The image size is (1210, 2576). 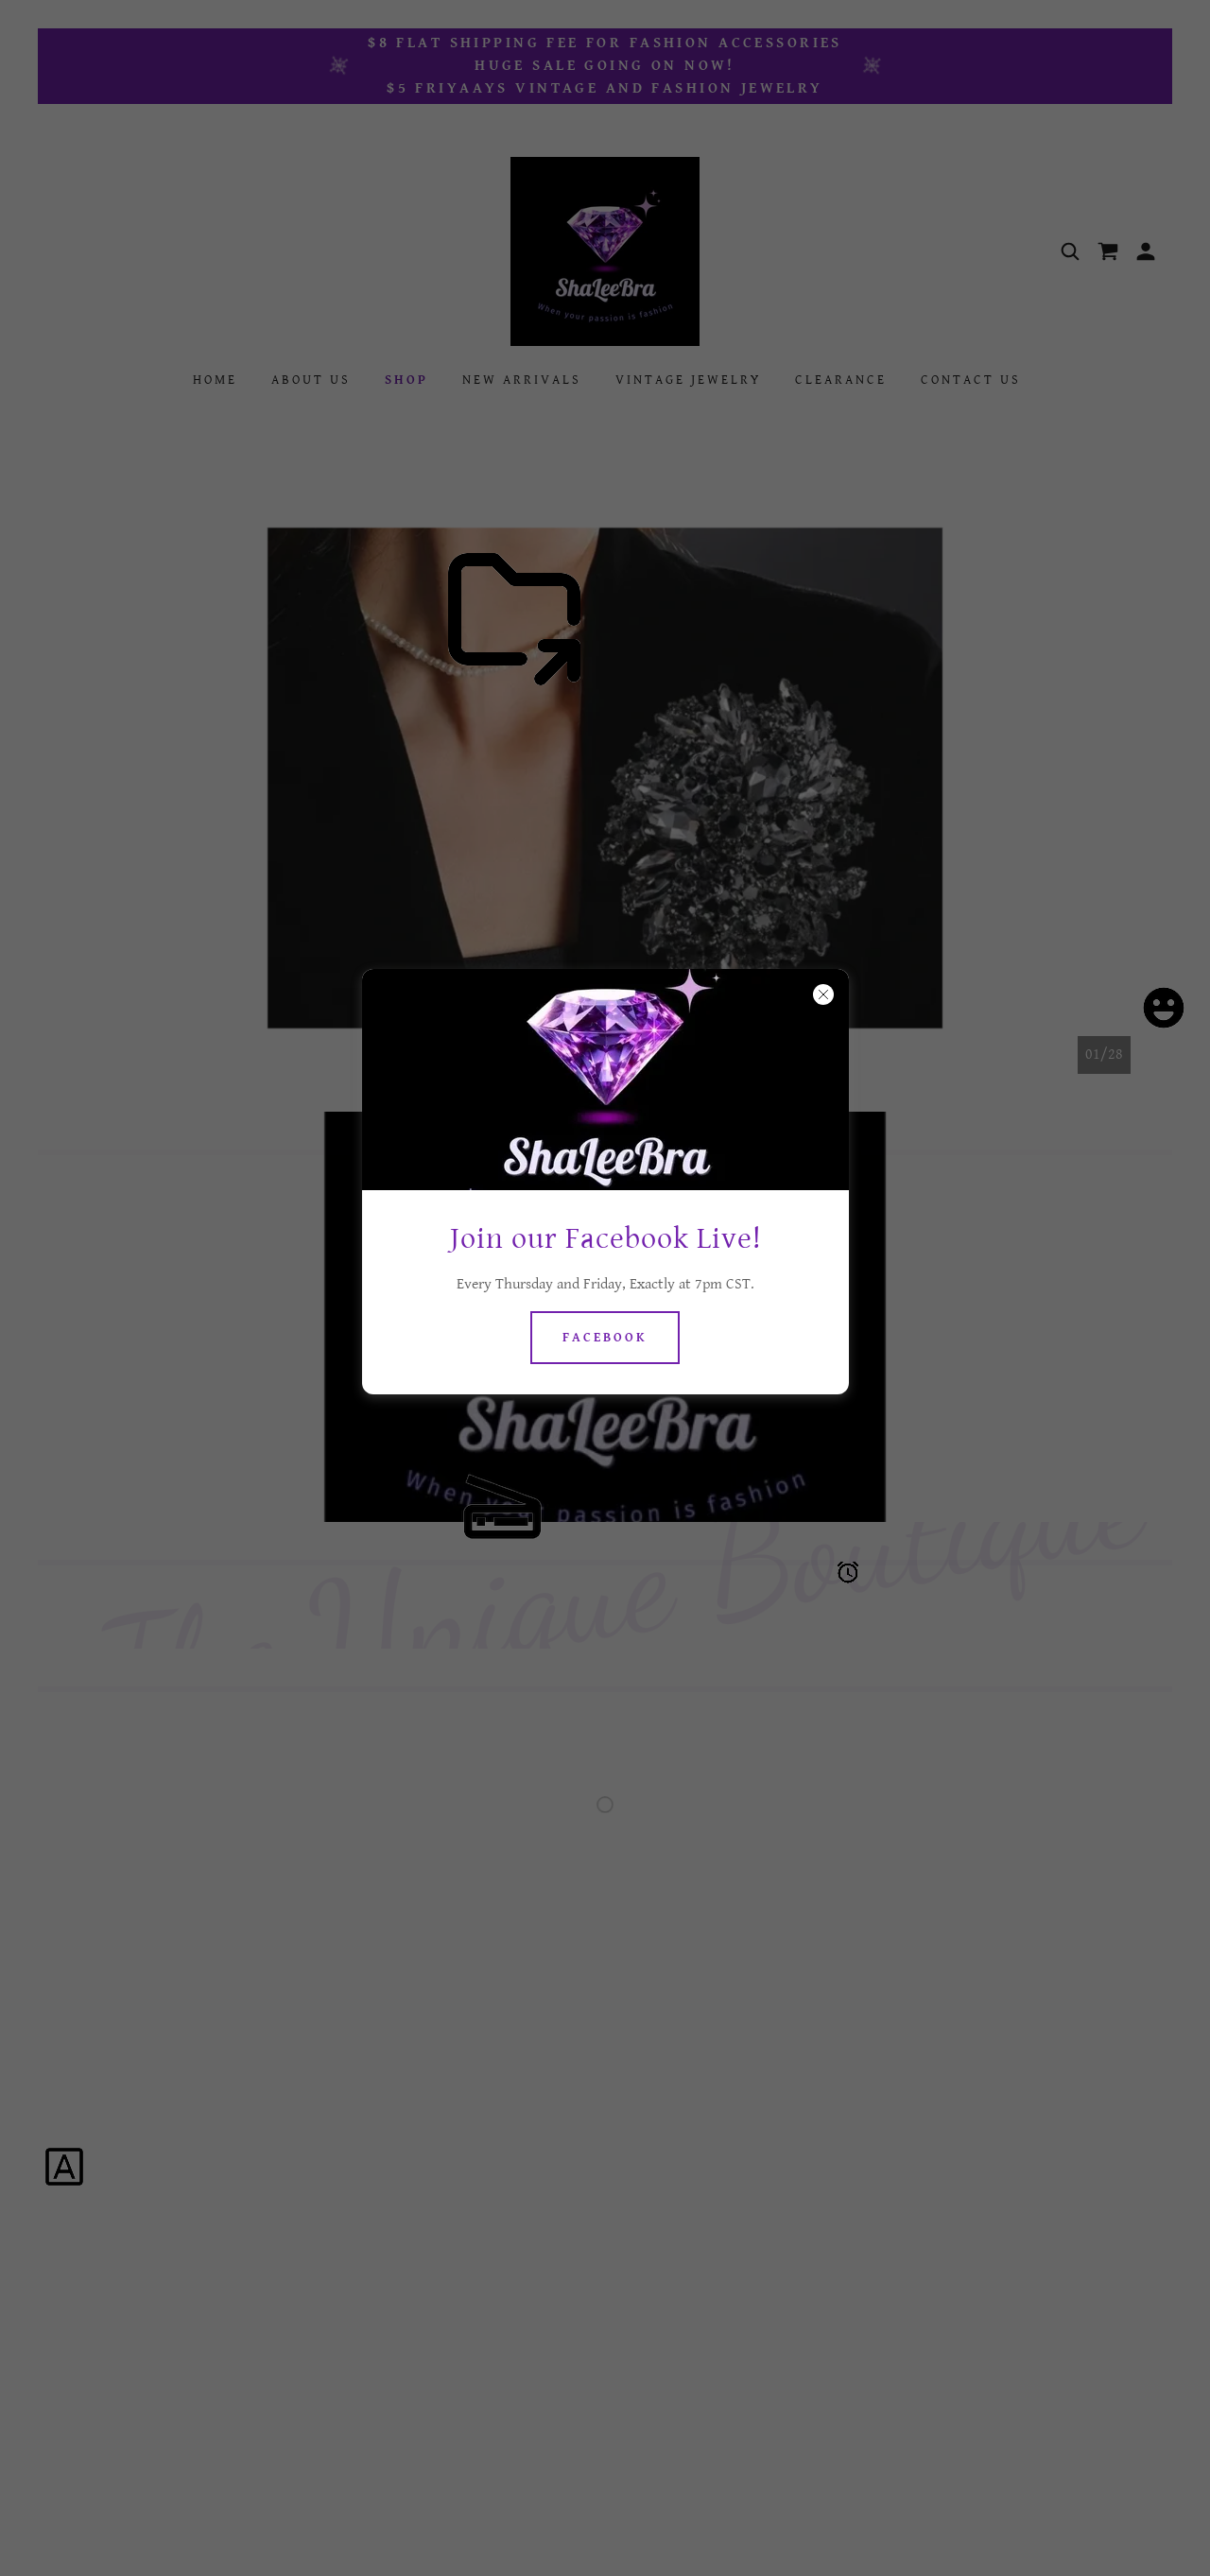 I want to click on download or install new fonts, so click(x=64, y=2167).